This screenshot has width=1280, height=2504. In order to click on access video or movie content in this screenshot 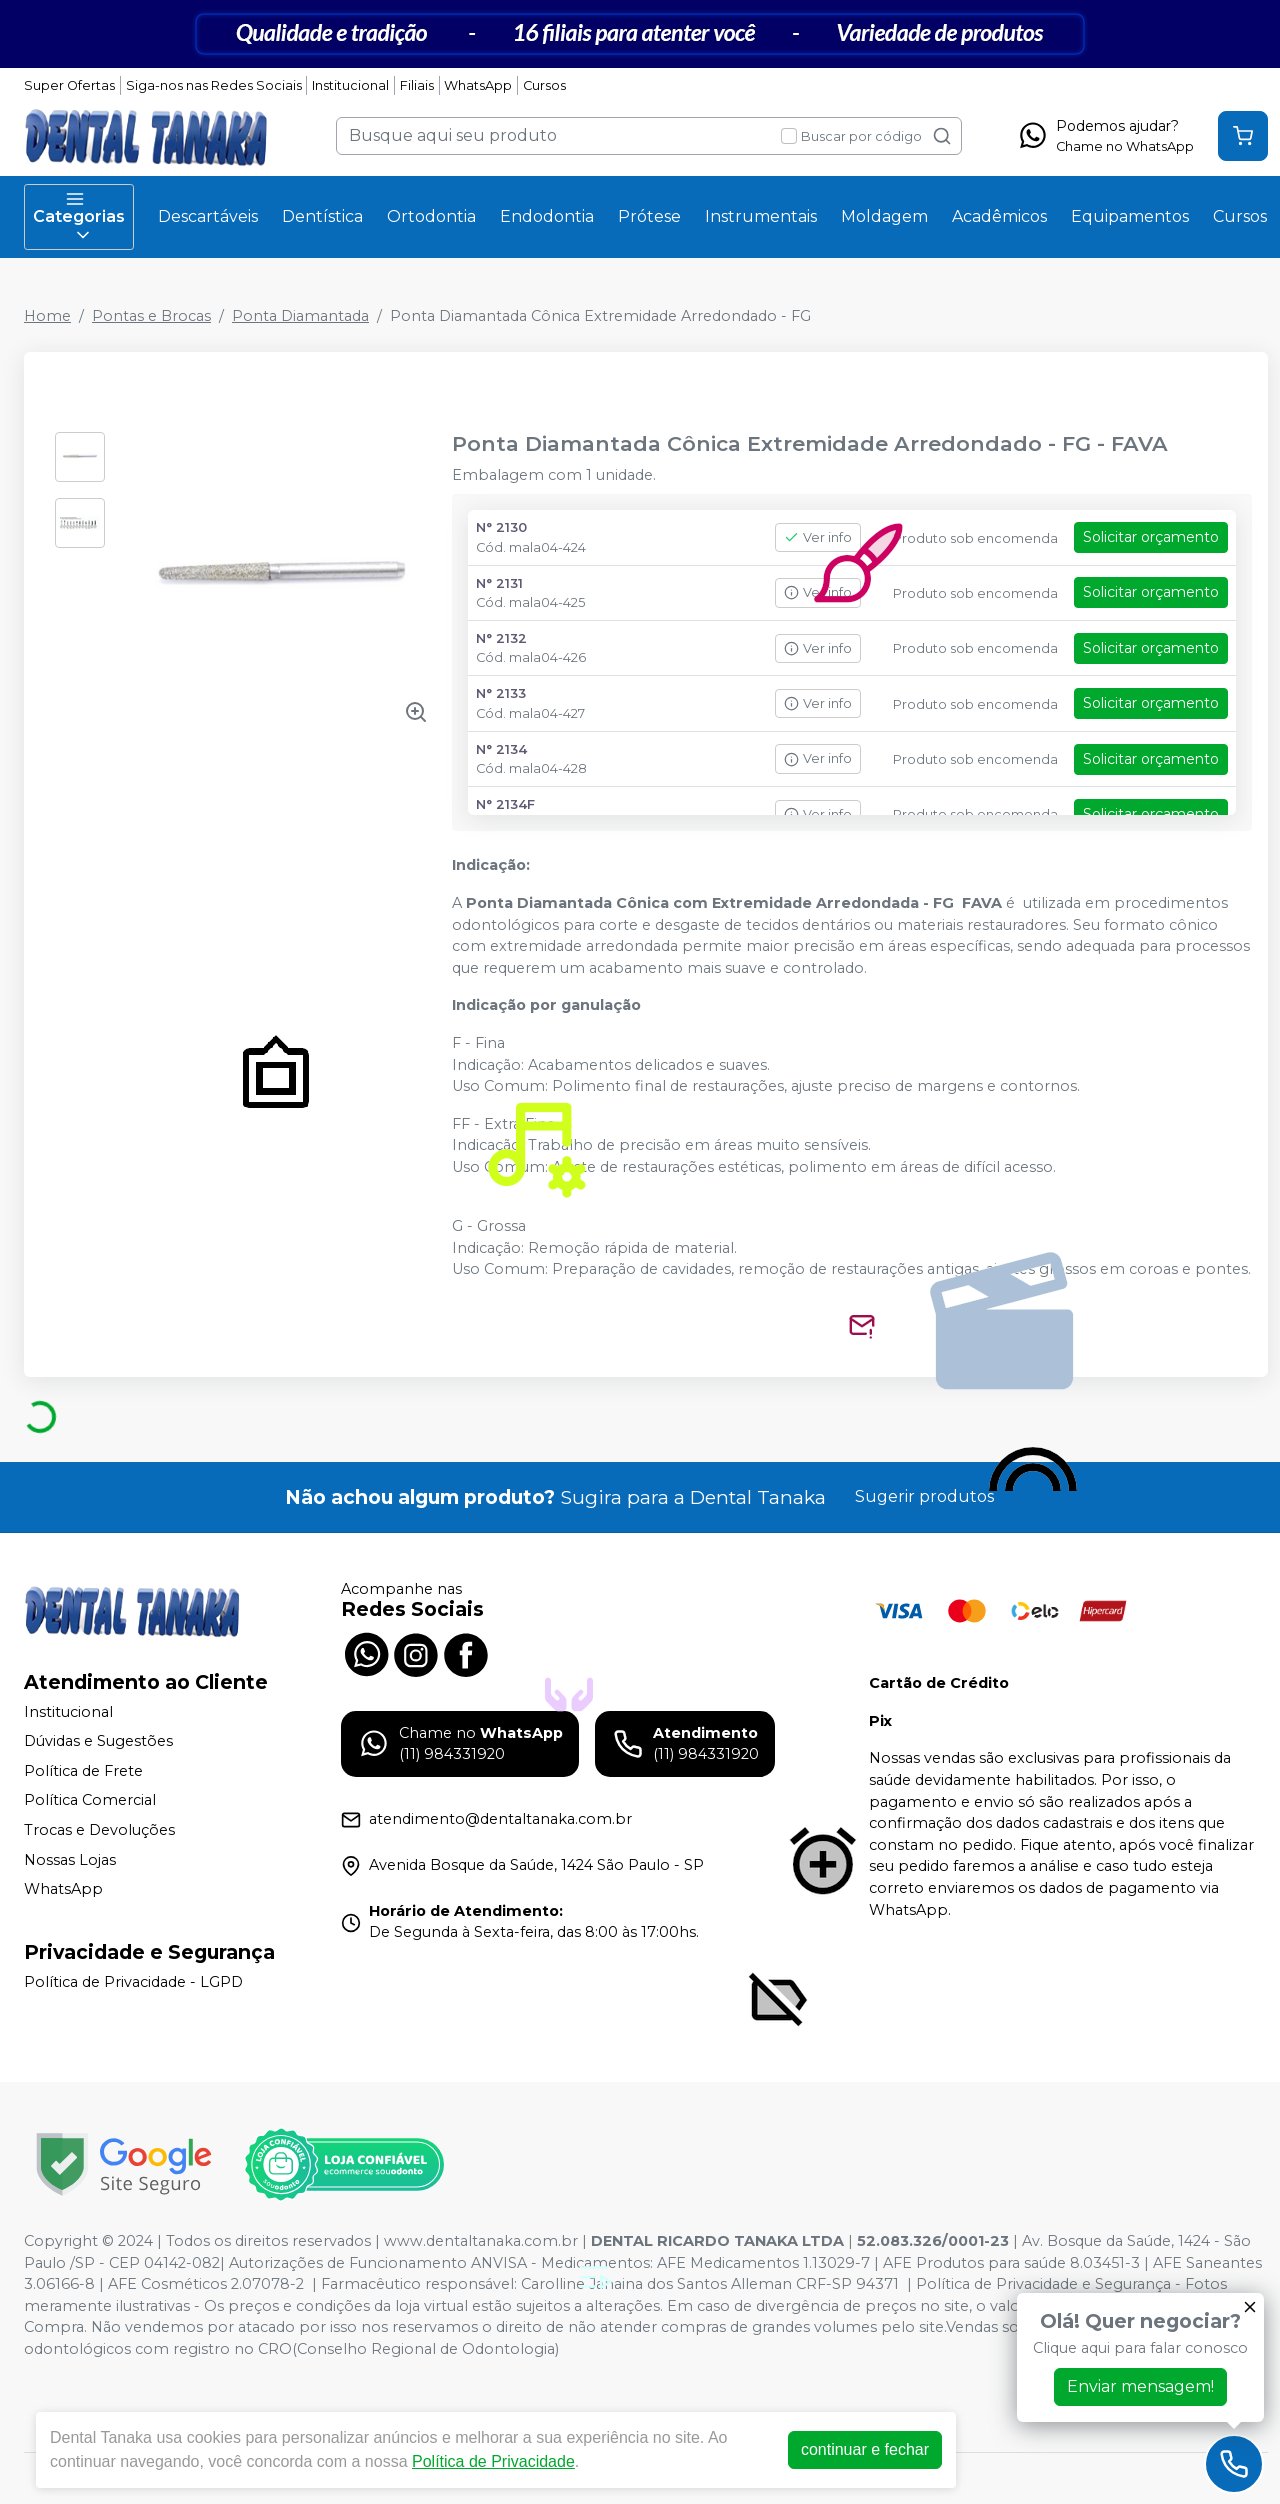, I will do `click(1004, 1326)`.